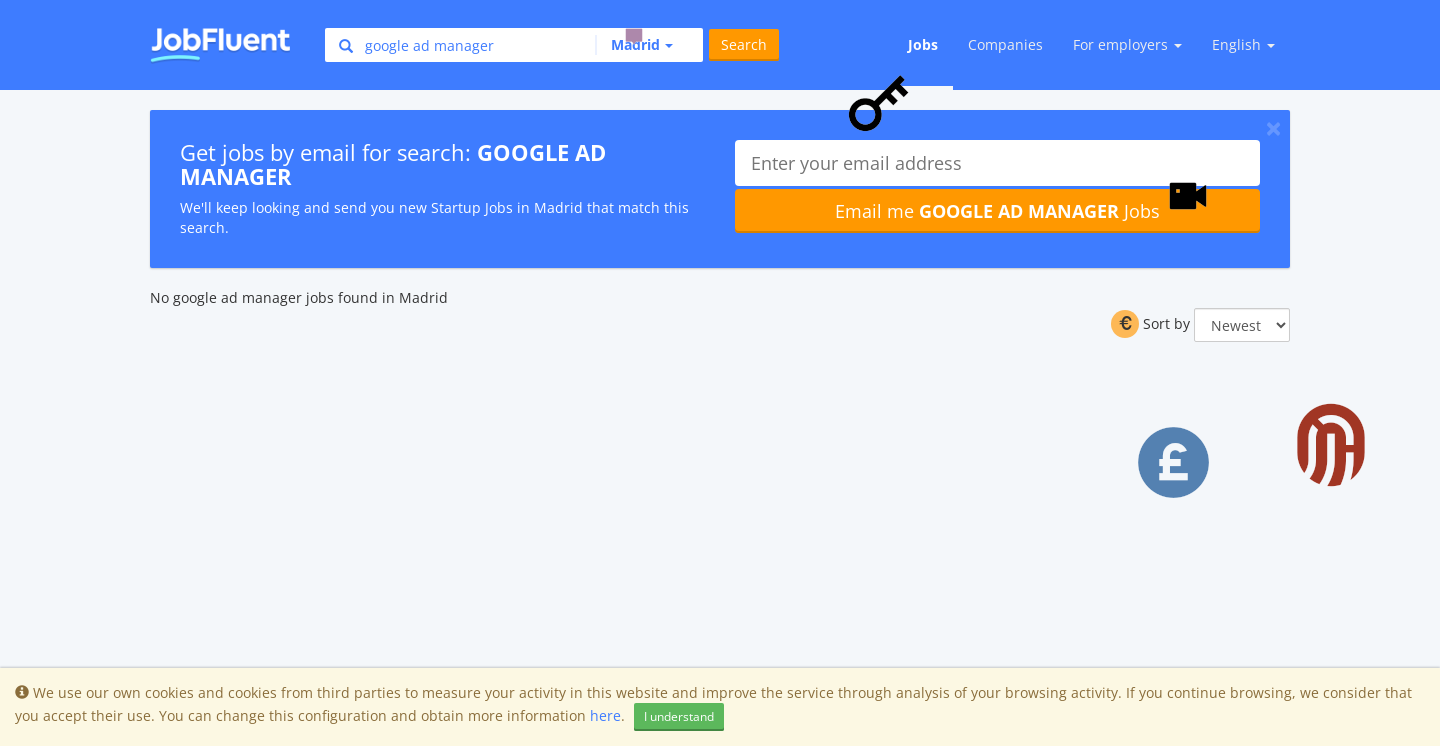 This screenshot has height=746, width=1440. What do you see at coordinates (634, 36) in the screenshot?
I see `open chat or messaging` at bounding box center [634, 36].